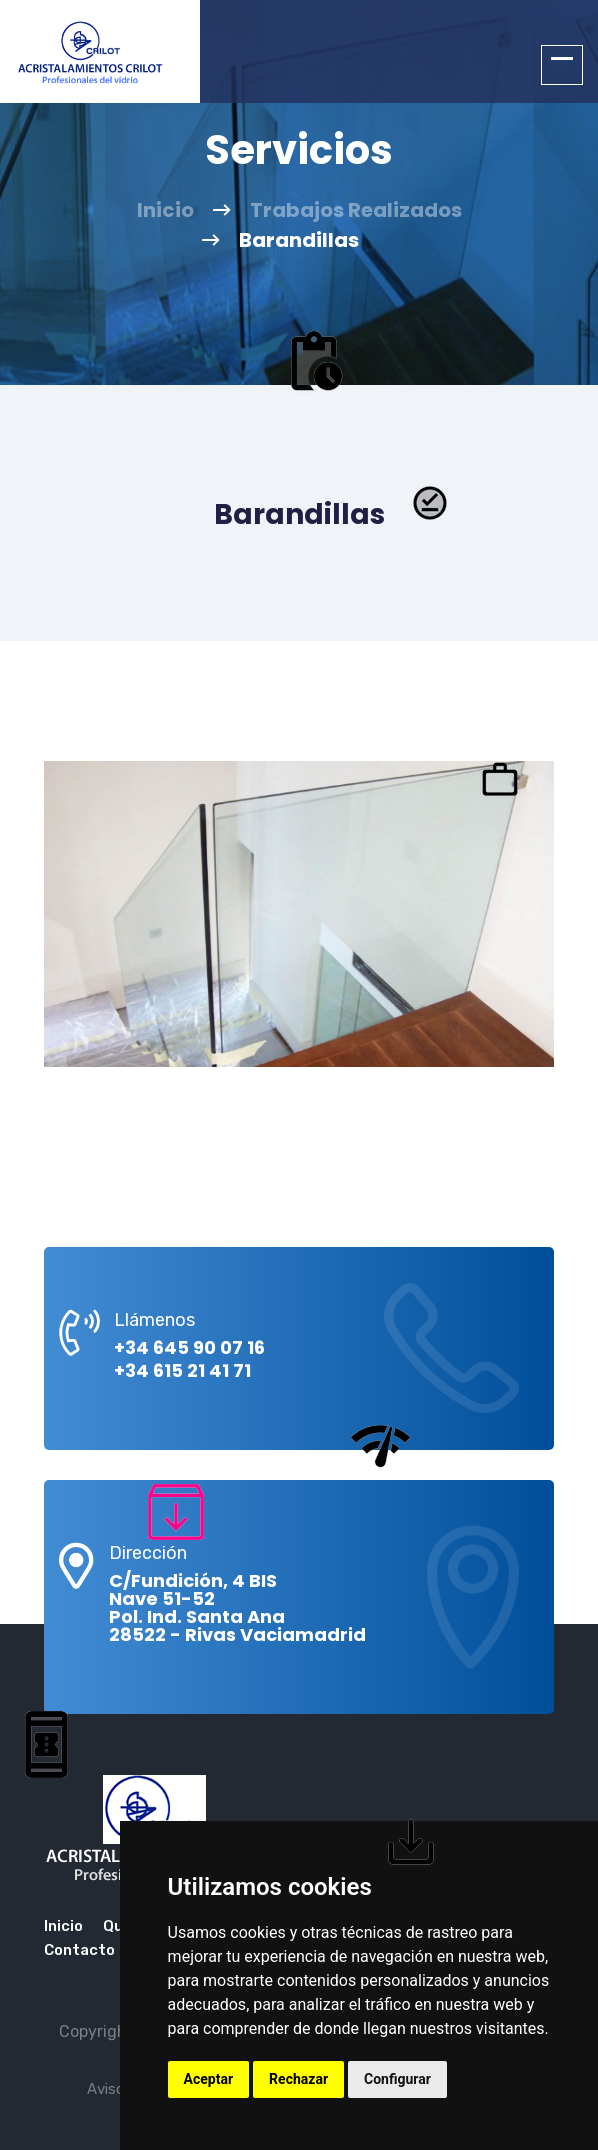  I want to click on book a ticket or reservation online, so click(46, 1744).